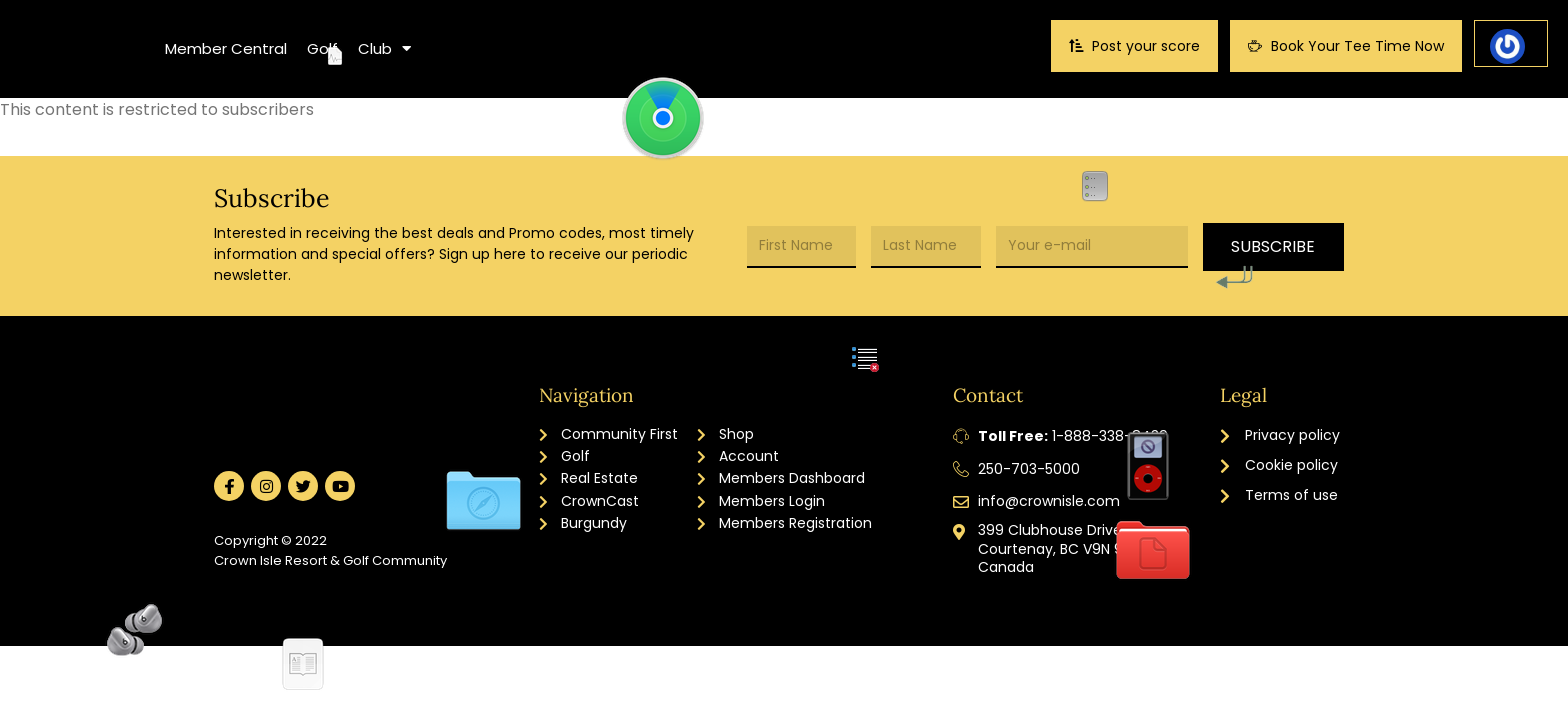 Image resolution: width=1568 pixels, height=720 pixels. I want to click on remove an item from the list, so click(865, 358).